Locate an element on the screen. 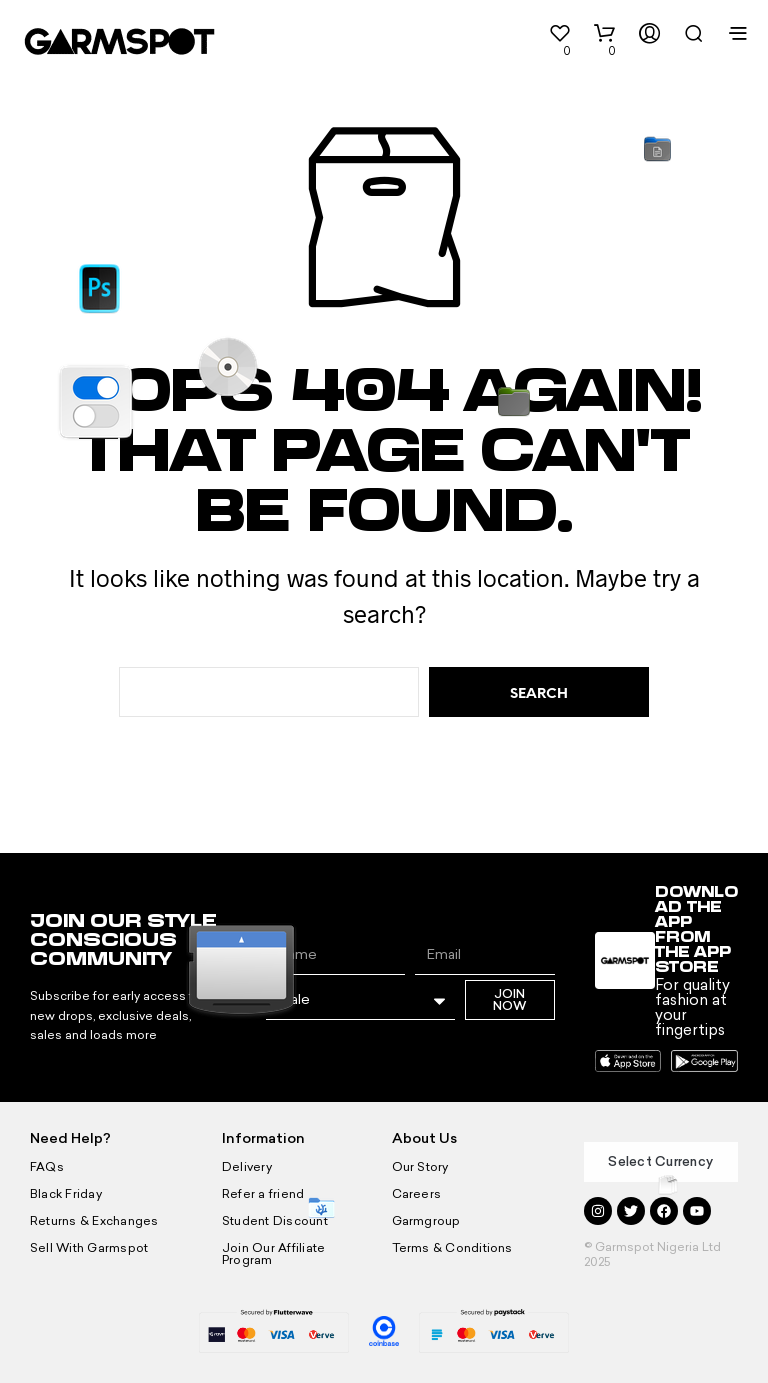 This screenshot has height=1383, width=768. adobe photoshop file type indicator is located at coordinates (99, 288).